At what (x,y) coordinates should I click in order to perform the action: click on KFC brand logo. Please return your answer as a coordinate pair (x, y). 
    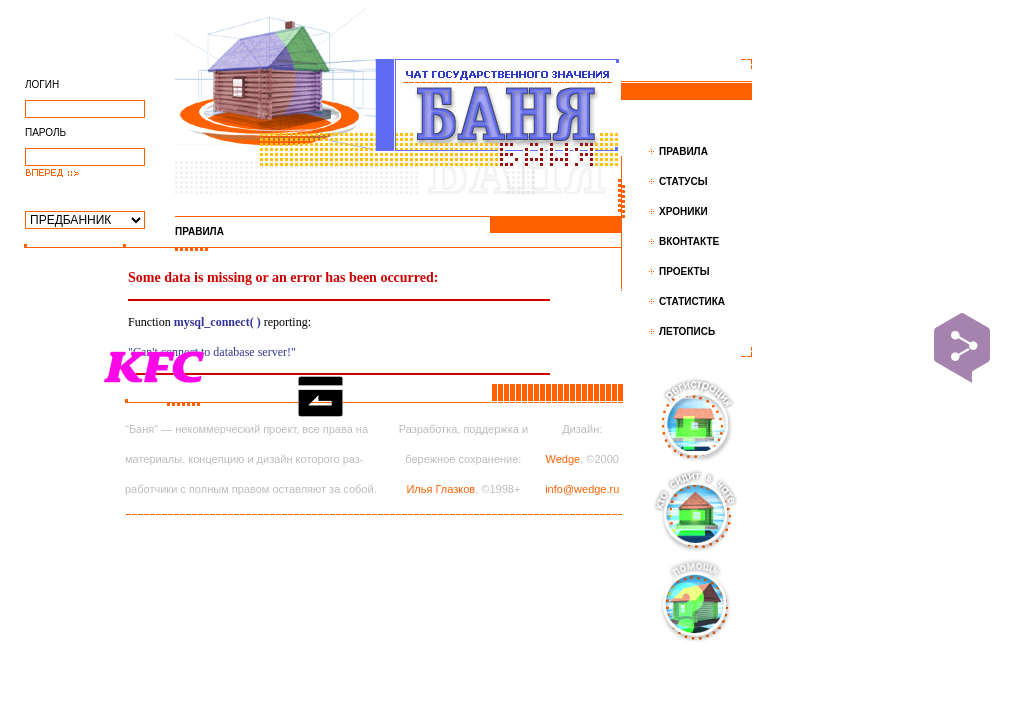
    Looking at the image, I should click on (154, 367).